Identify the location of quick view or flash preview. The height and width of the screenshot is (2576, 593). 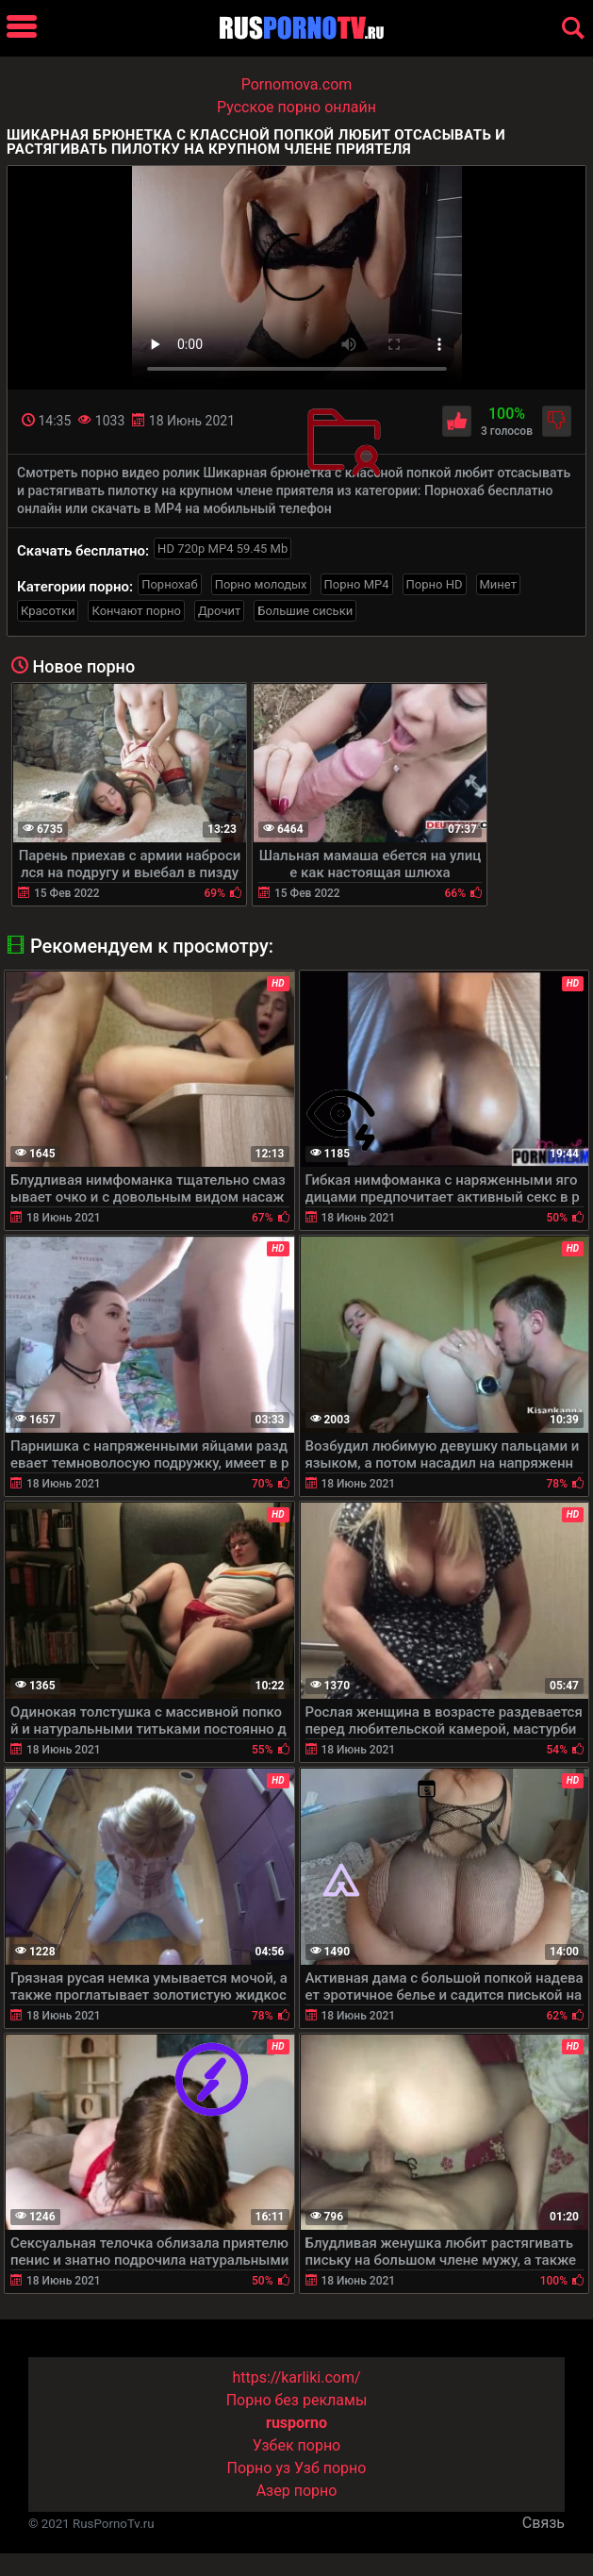
(340, 1113).